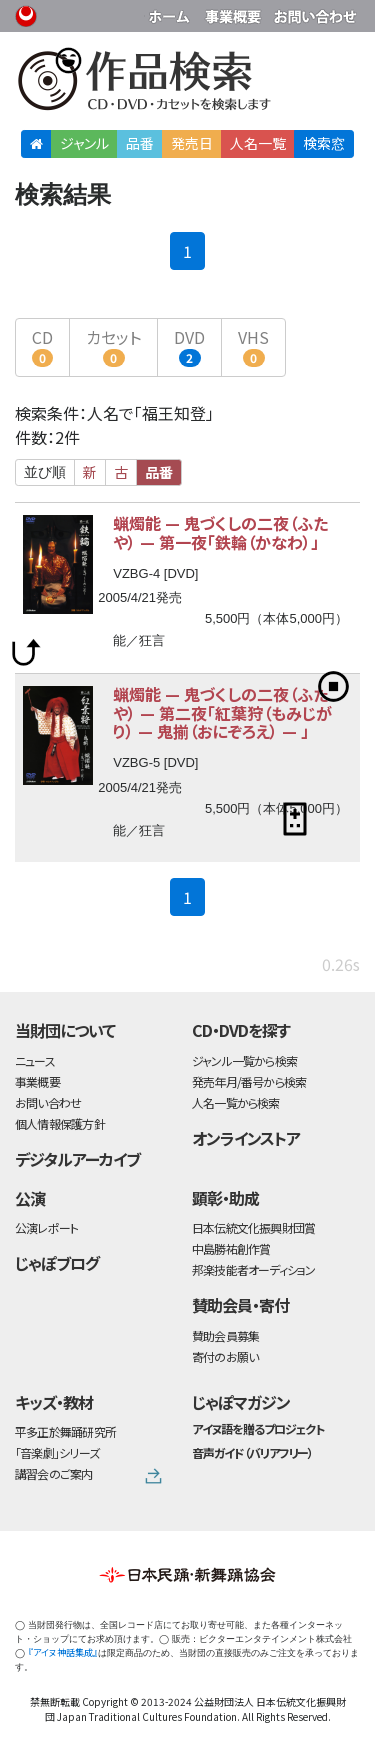 This screenshot has width=375, height=1760. What do you see at coordinates (333, 686) in the screenshot?
I see `stop media playback` at bounding box center [333, 686].